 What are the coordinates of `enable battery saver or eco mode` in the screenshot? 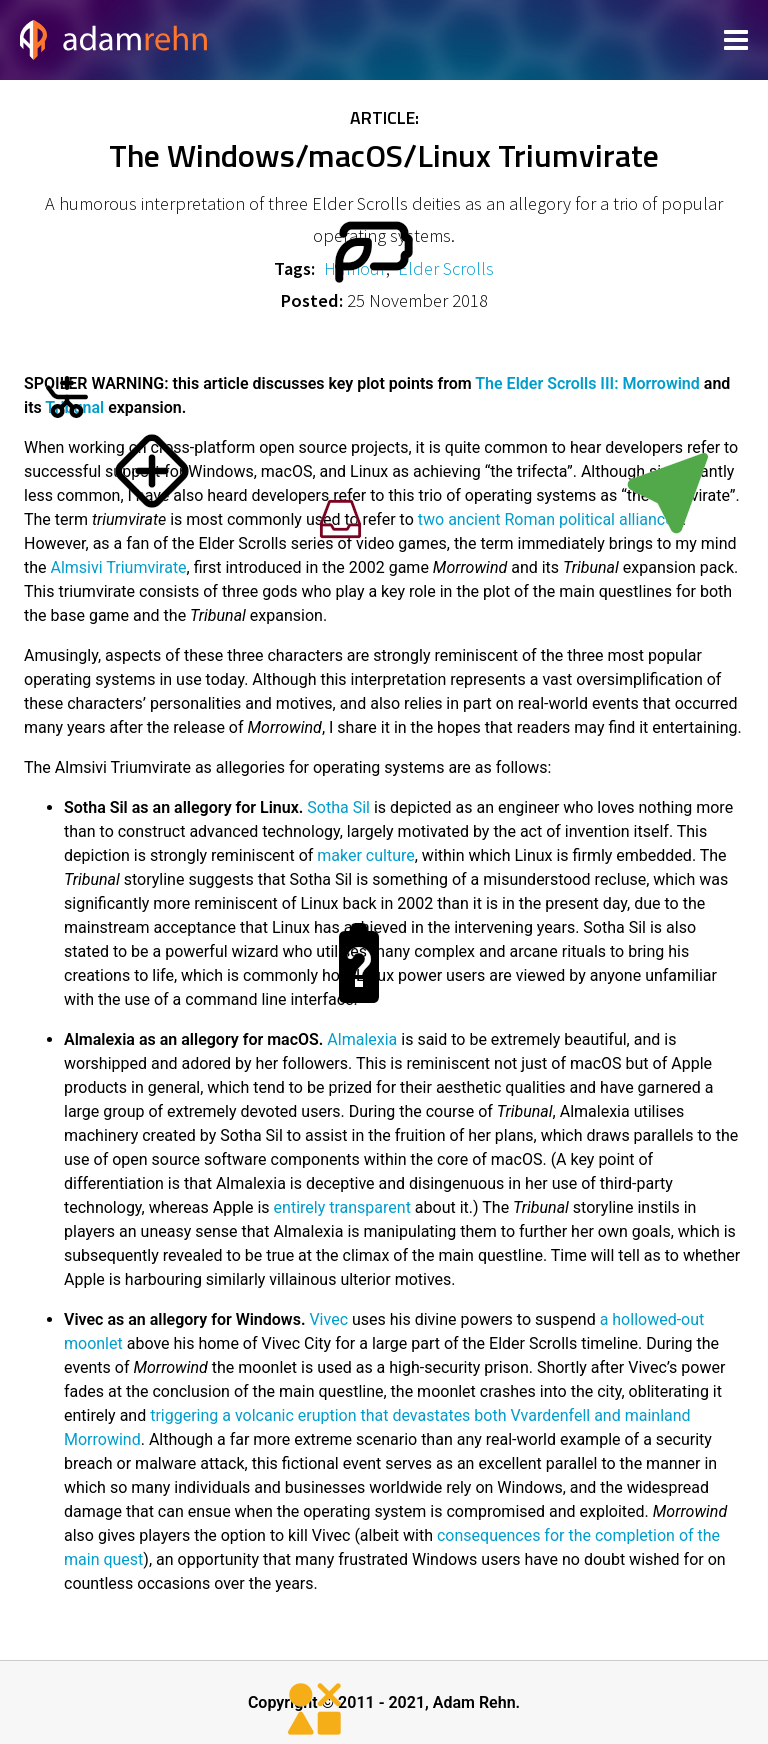 It's located at (376, 246).